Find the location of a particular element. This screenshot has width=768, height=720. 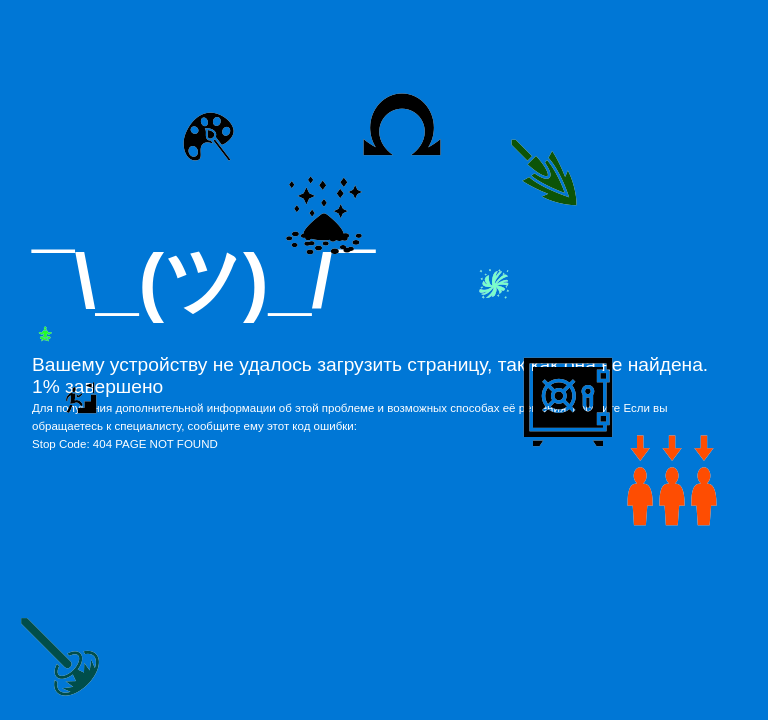

access space or astronomy-themed content is located at coordinates (494, 284).